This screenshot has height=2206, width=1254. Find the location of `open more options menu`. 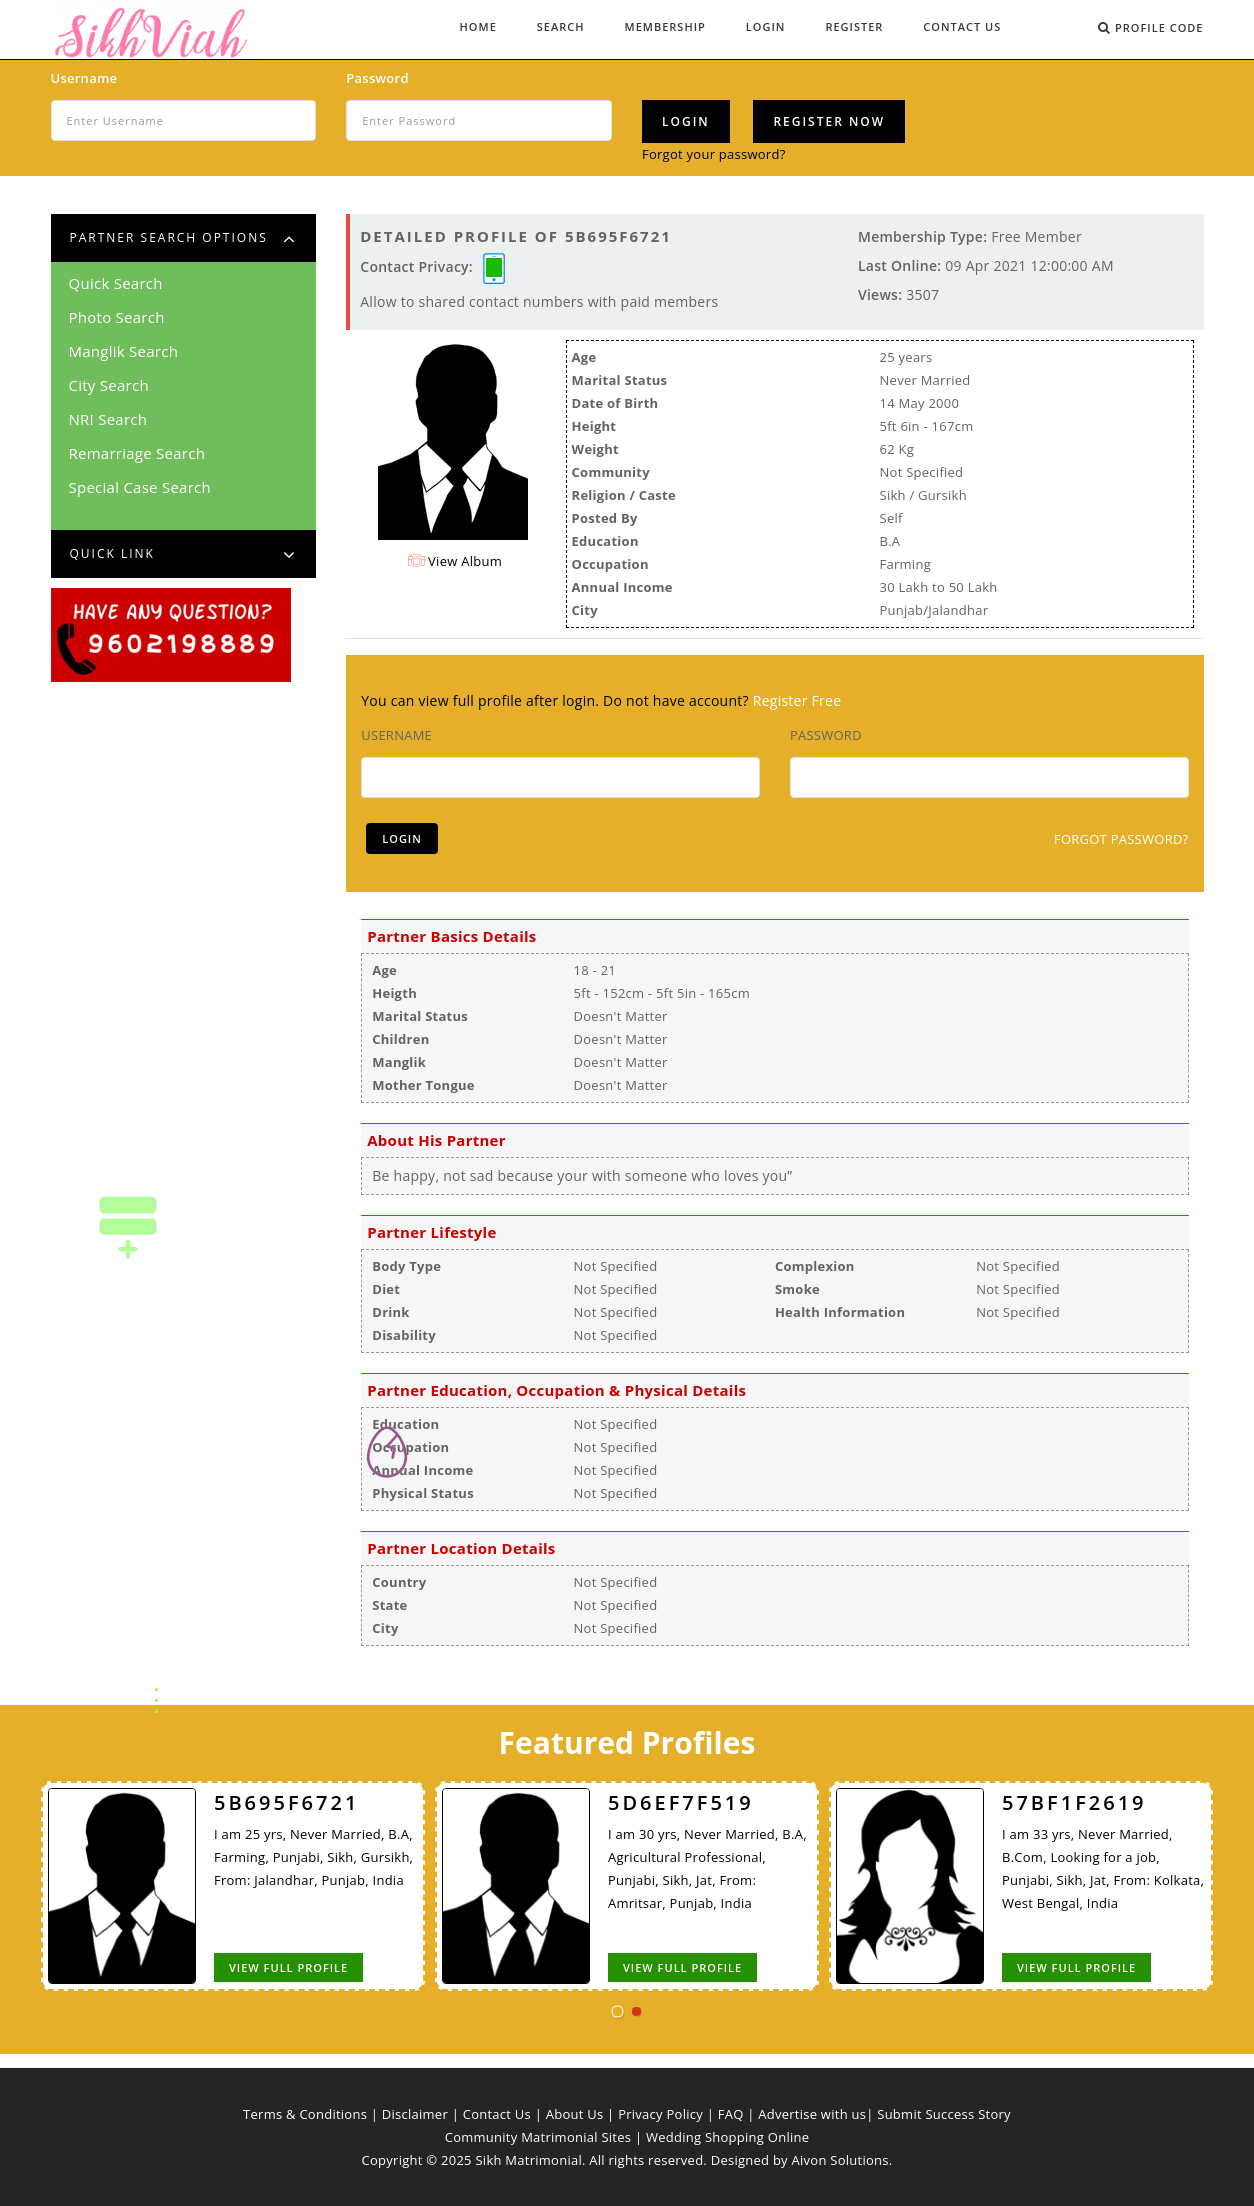

open more options menu is located at coordinates (156, 1700).